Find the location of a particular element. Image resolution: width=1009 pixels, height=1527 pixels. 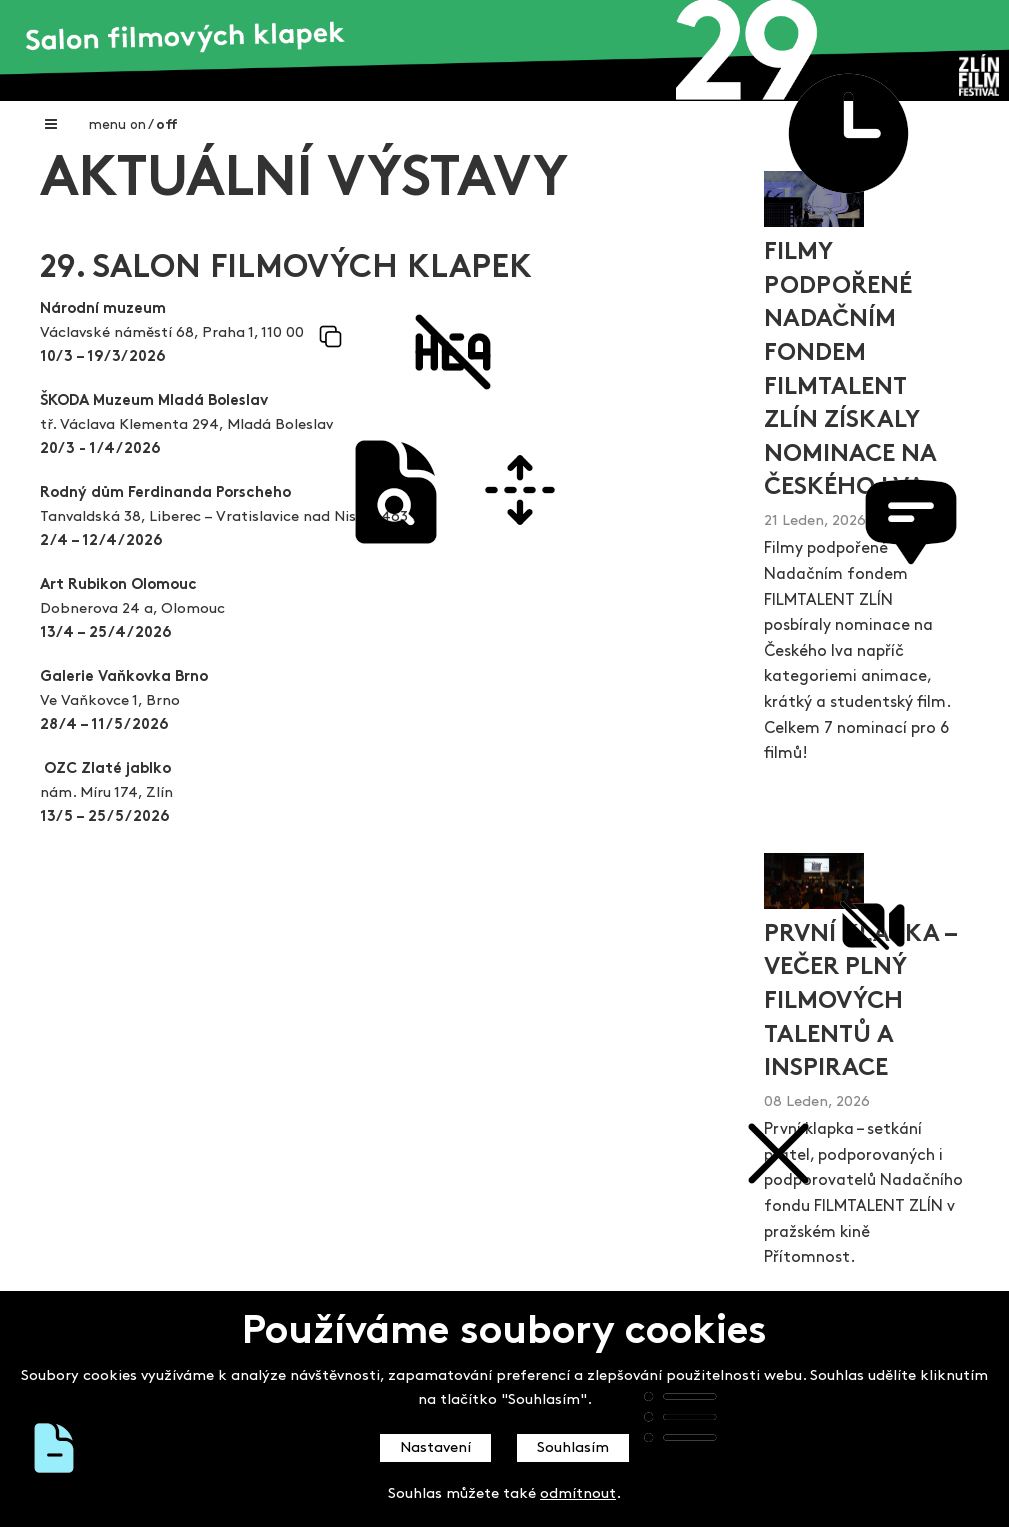

remove content from a document is located at coordinates (54, 1448).